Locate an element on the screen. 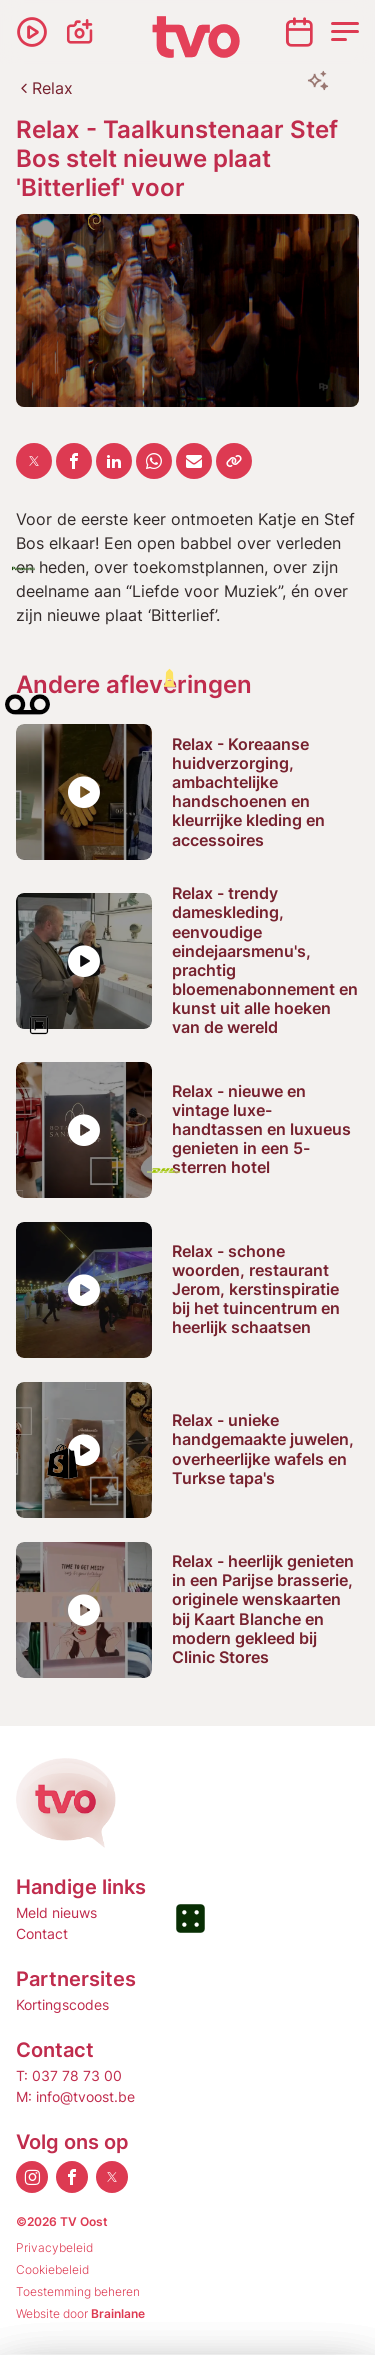 The height and width of the screenshot is (2355, 375). indicates AI-generated or enhanced content is located at coordinates (318, 80).